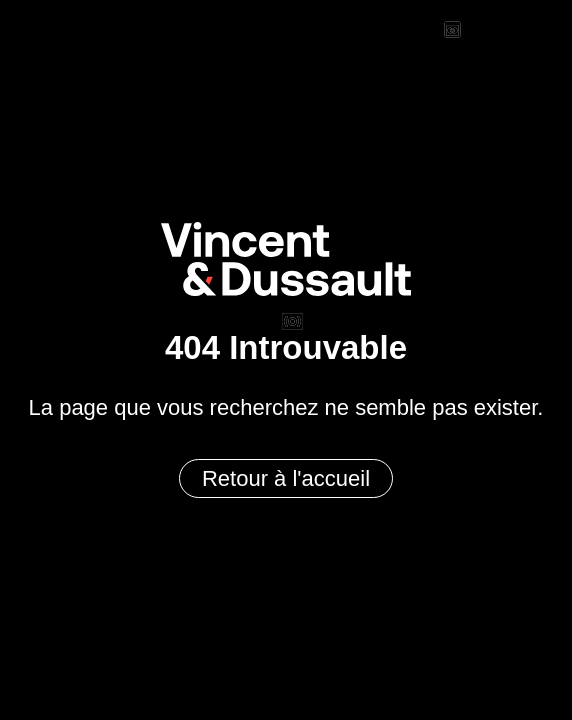 The width and height of the screenshot is (572, 720). What do you see at coordinates (292, 321) in the screenshot?
I see `enable surround sound audio output` at bounding box center [292, 321].